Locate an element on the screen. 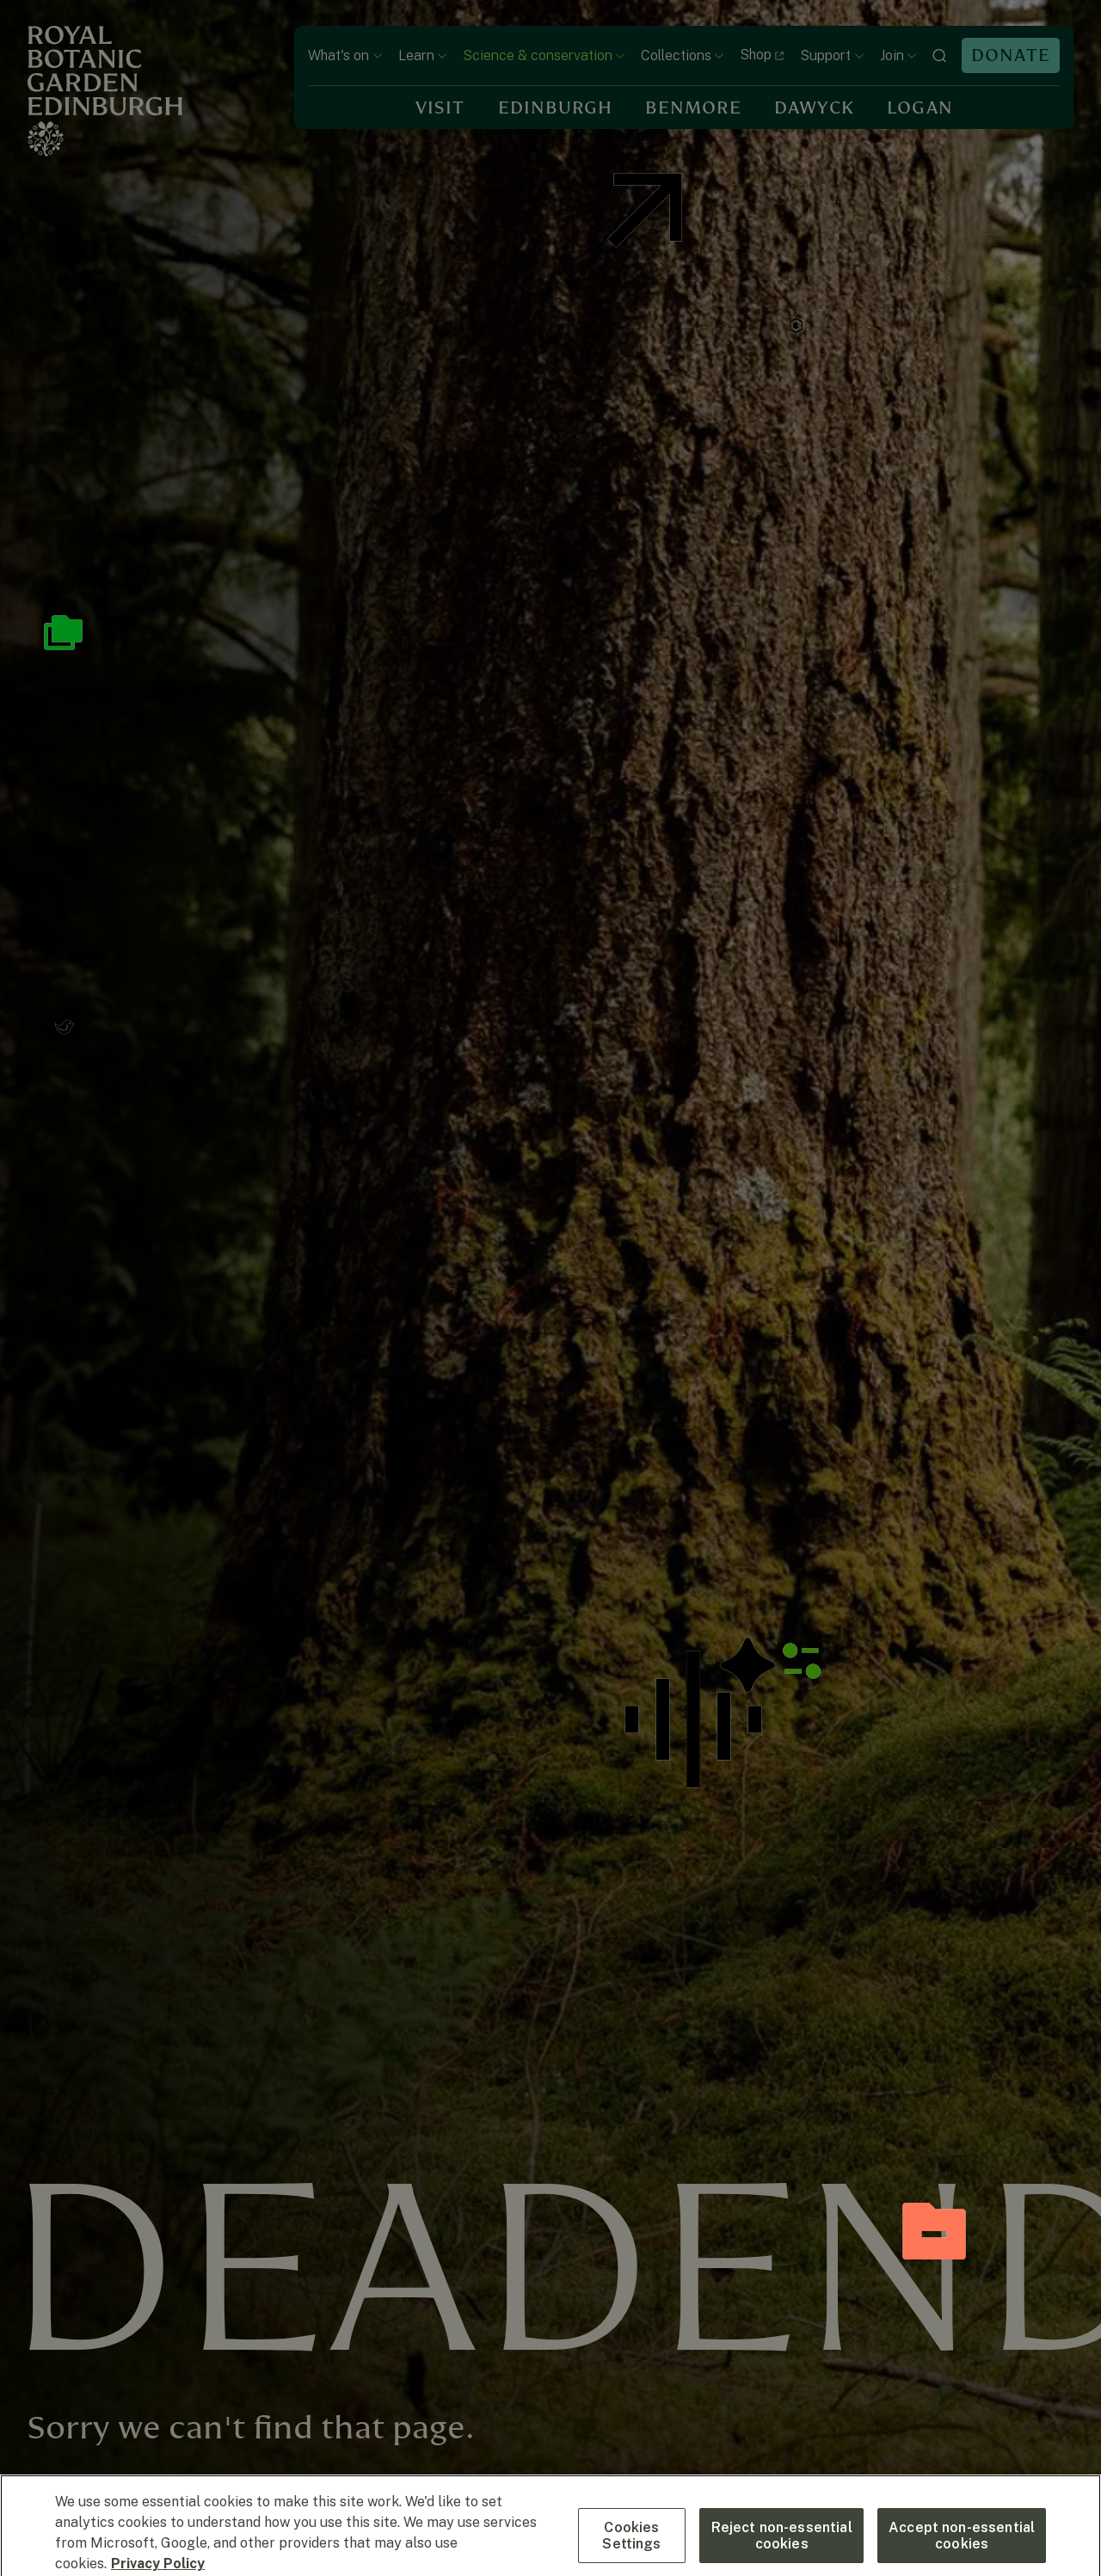  open the Bakaláři school management app is located at coordinates (796, 325).